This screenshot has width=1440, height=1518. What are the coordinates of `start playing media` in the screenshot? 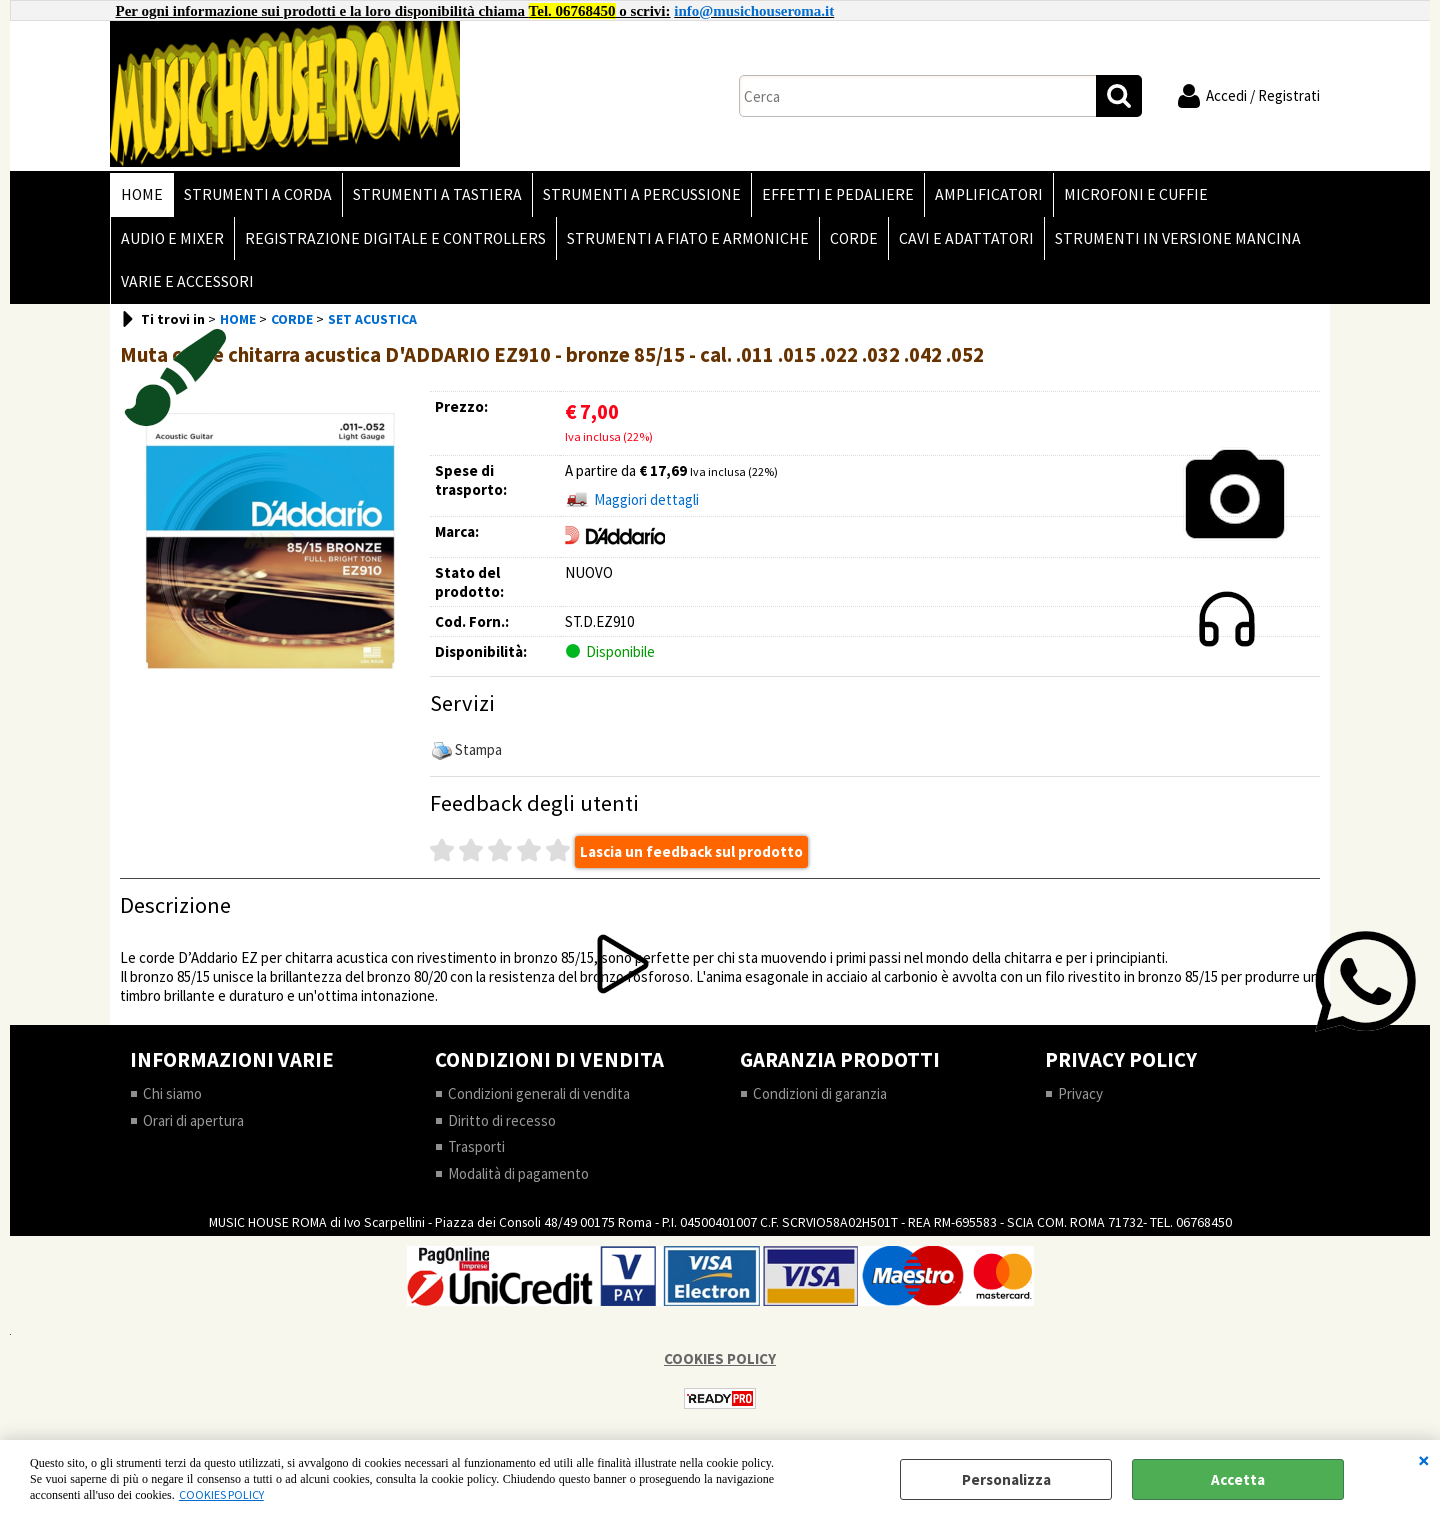 It's located at (623, 964).